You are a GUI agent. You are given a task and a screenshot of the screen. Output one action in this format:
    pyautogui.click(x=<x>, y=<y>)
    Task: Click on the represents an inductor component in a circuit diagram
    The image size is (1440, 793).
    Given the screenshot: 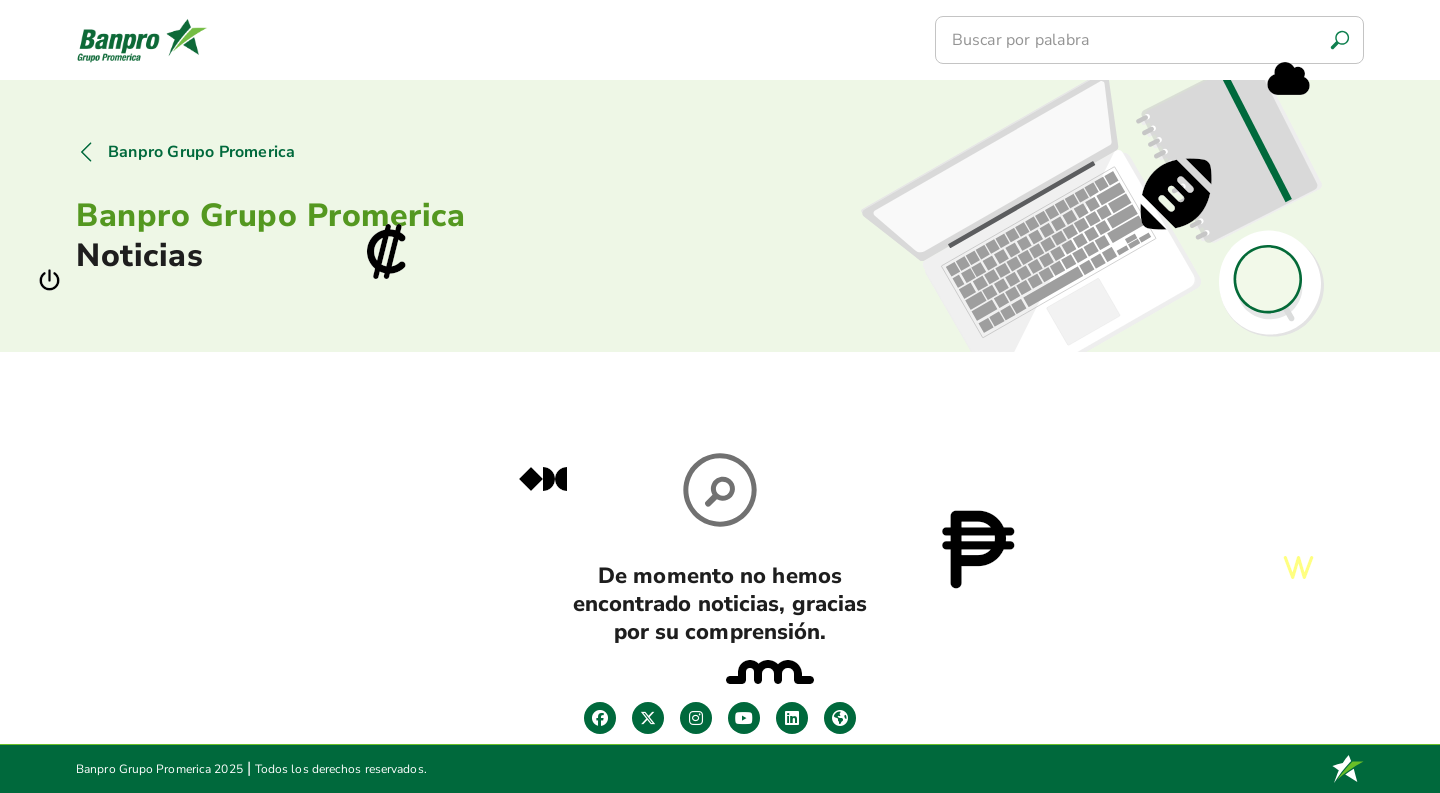 What is the action you would take?
    pyautogui.click(x=770, y=672)
    